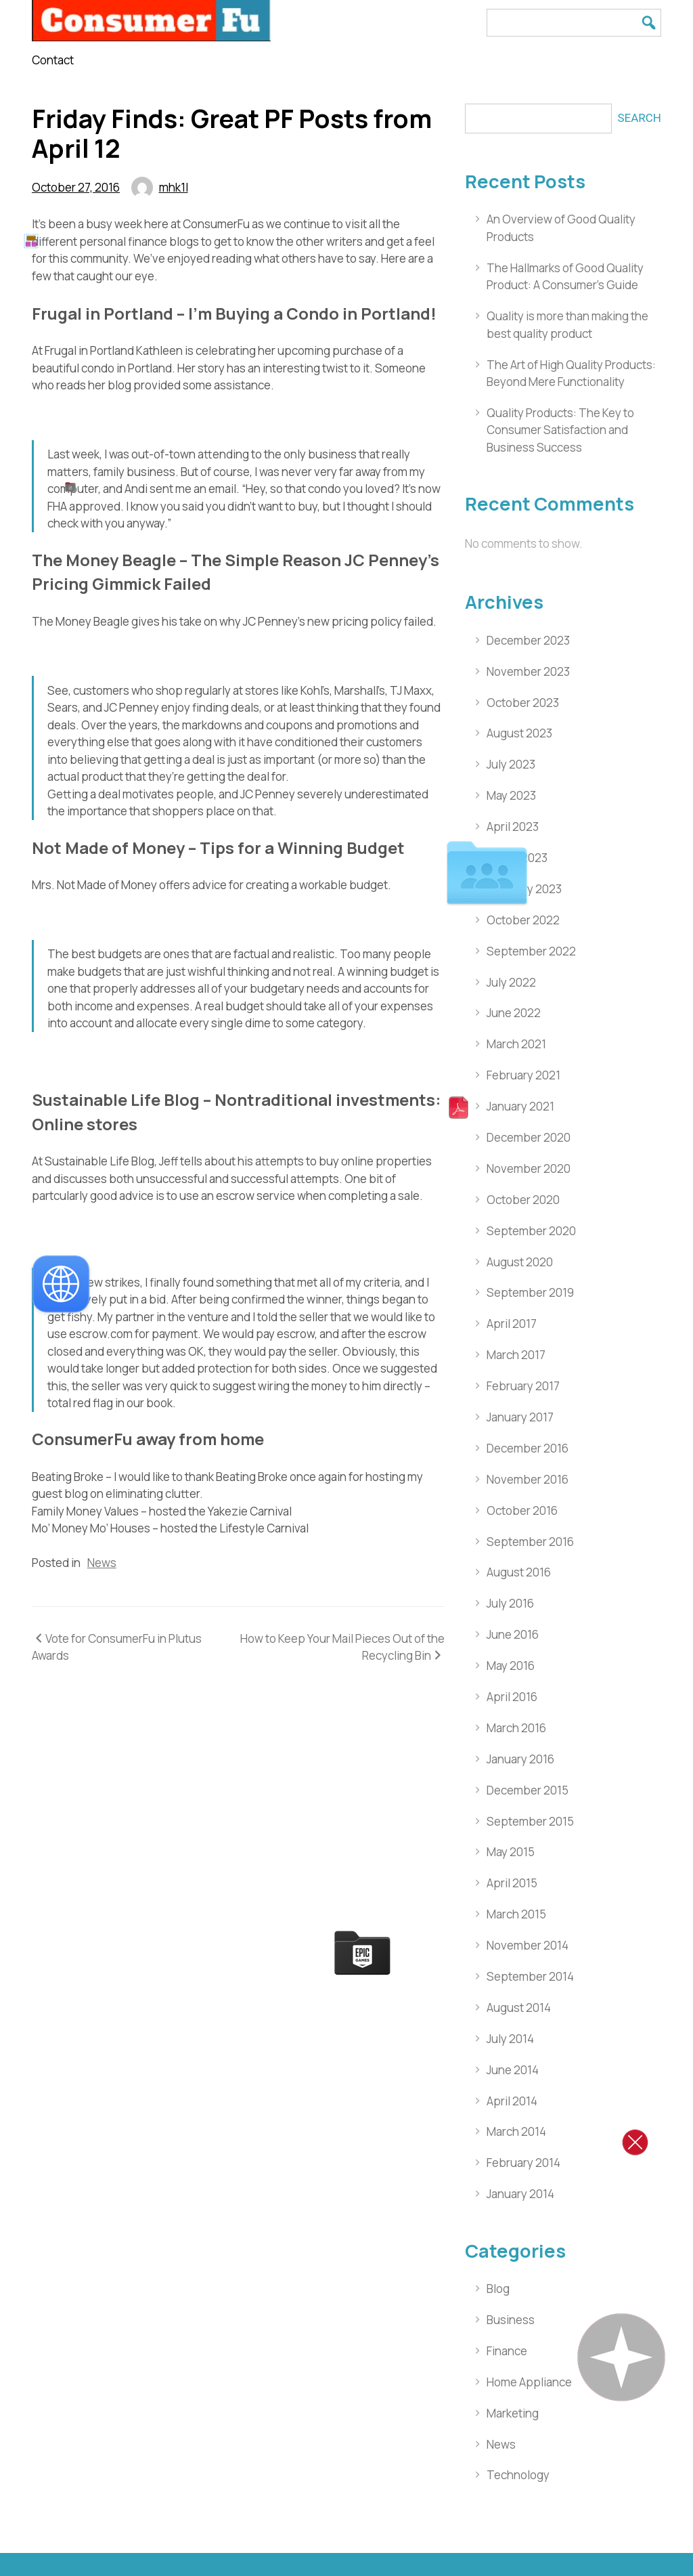 This screenshot has width=693, height=2576. What do you see at coordinates (458, 1107) in the screenshot?
I see `a PDF document file` at bounding box center [458, 1107].